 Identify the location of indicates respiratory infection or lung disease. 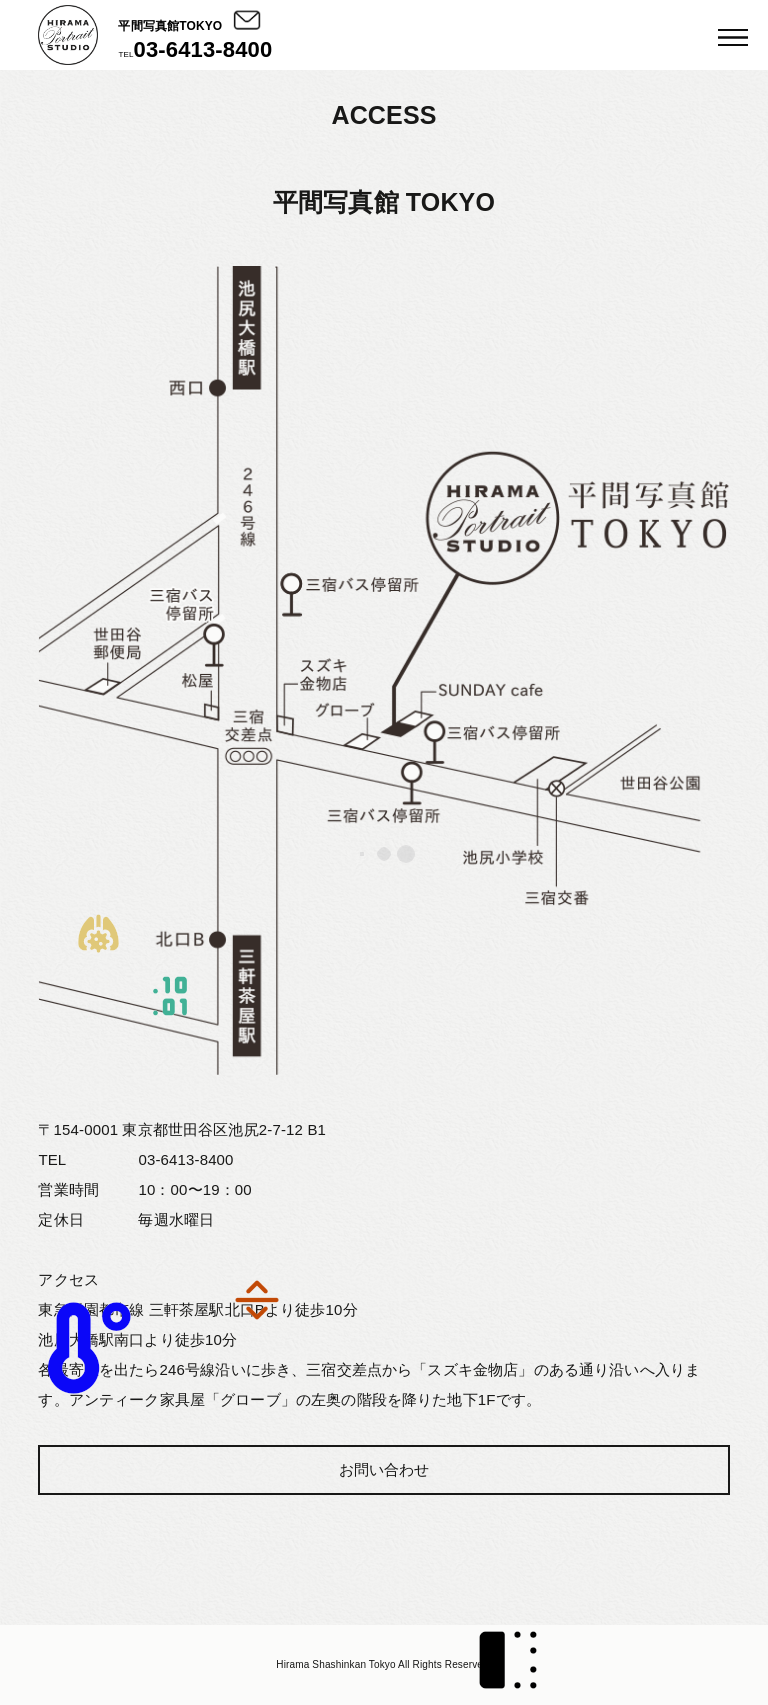
(98, 932).